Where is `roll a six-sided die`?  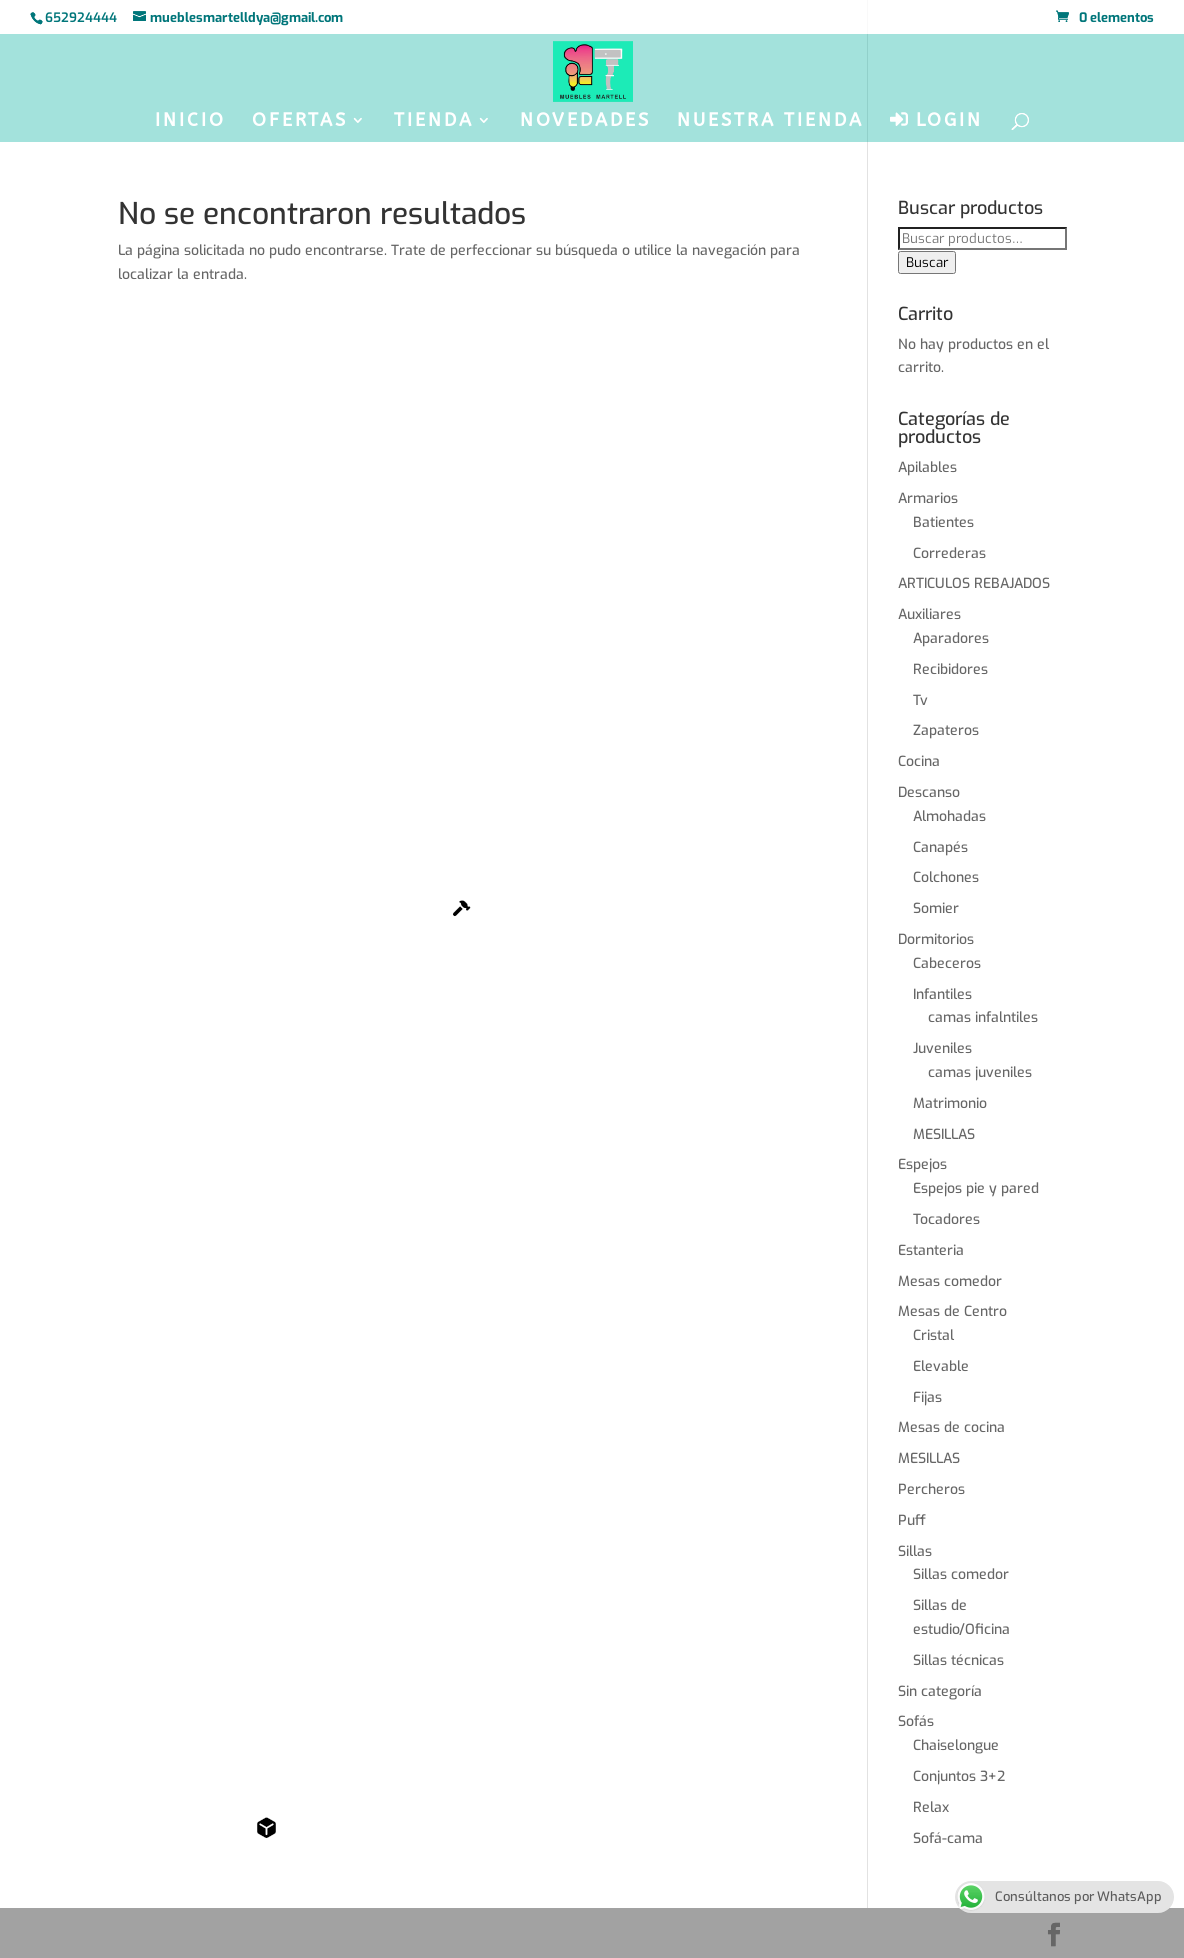
roll a six-sided die is located at coordinates (266, 1827).